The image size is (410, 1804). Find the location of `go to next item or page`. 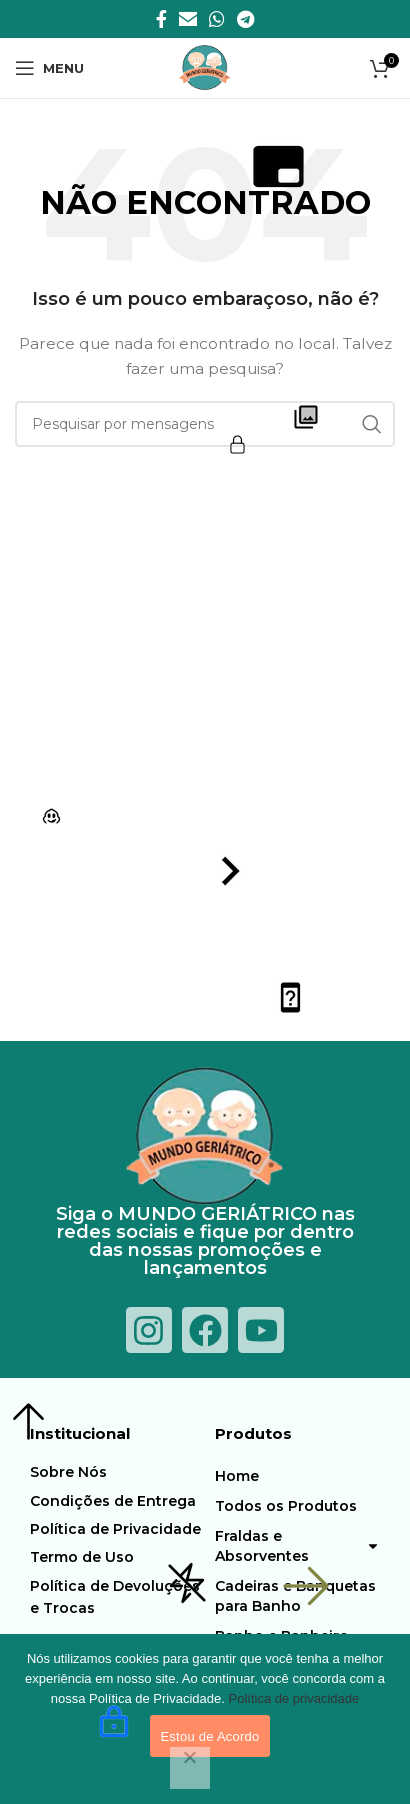

go to next item or page is located at coordinates (230, 871).